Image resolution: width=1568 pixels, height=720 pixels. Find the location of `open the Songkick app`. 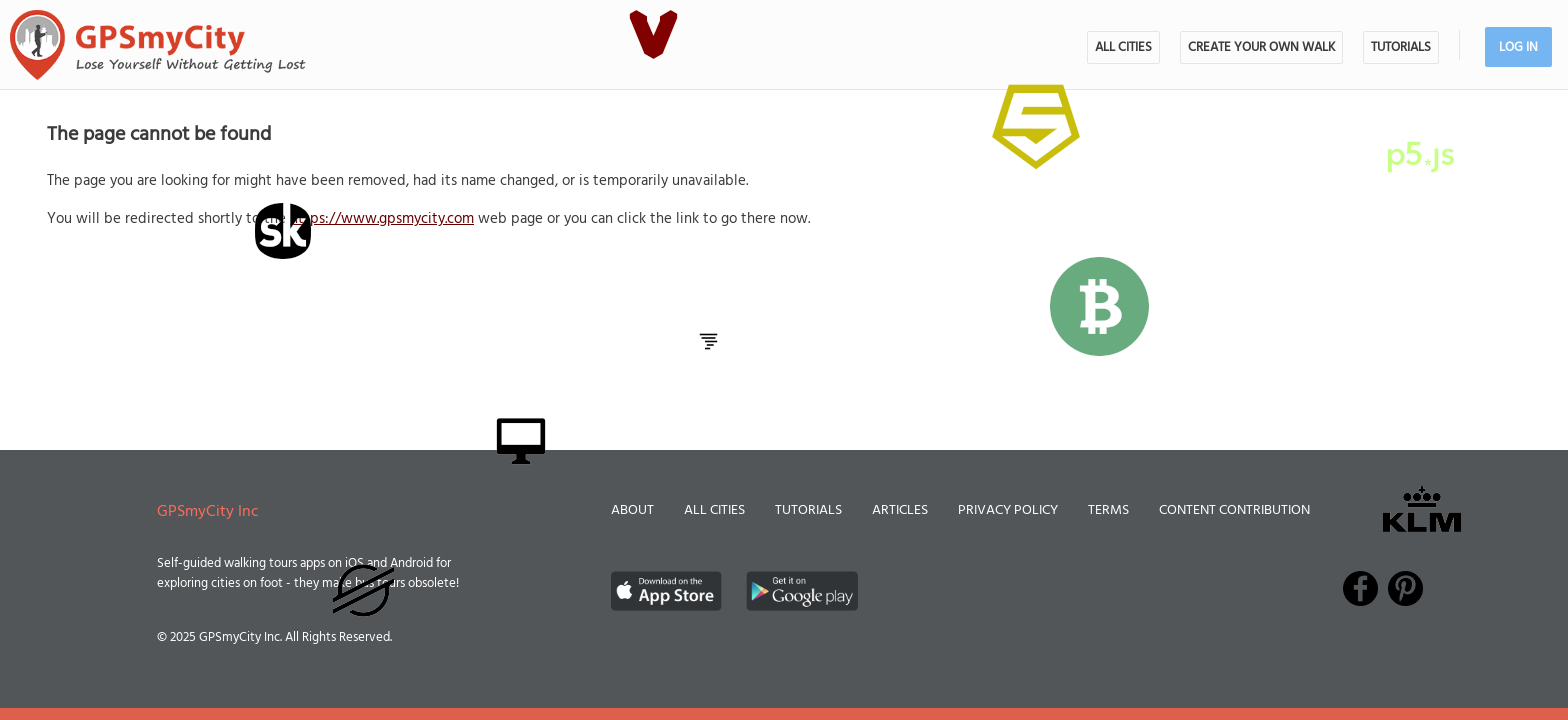

open the Songkick app is located at coordinates (283, 231).